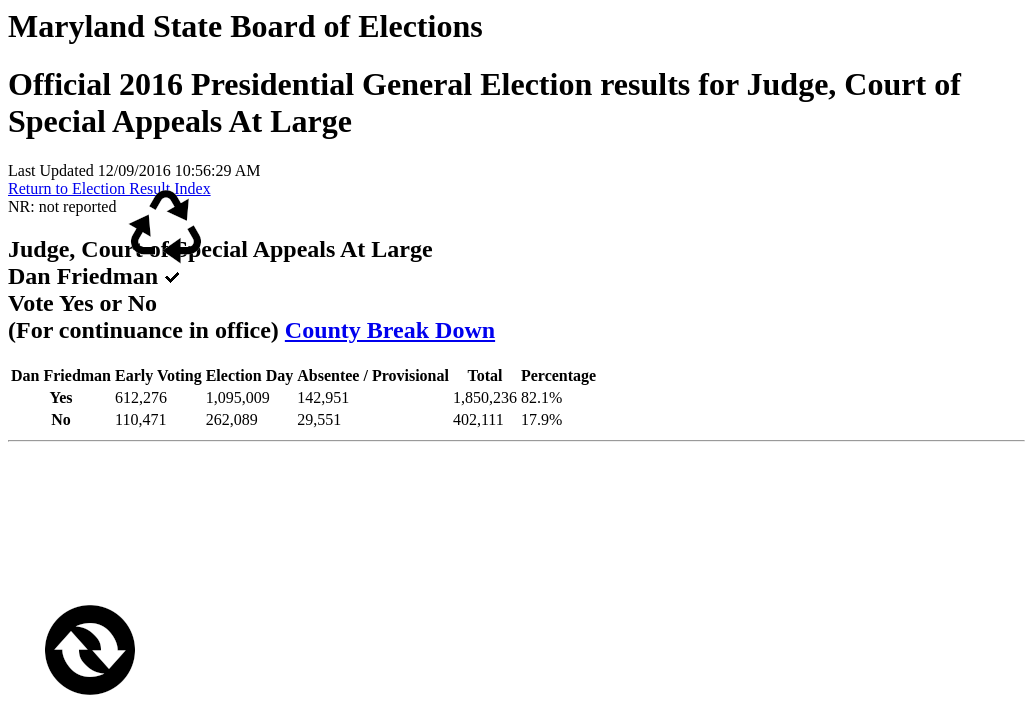  What do you see at coordinates (166, 225) in the screenshot?
I see `indicates recyclable or eco-friendly content` at bounding box center [166, 225].